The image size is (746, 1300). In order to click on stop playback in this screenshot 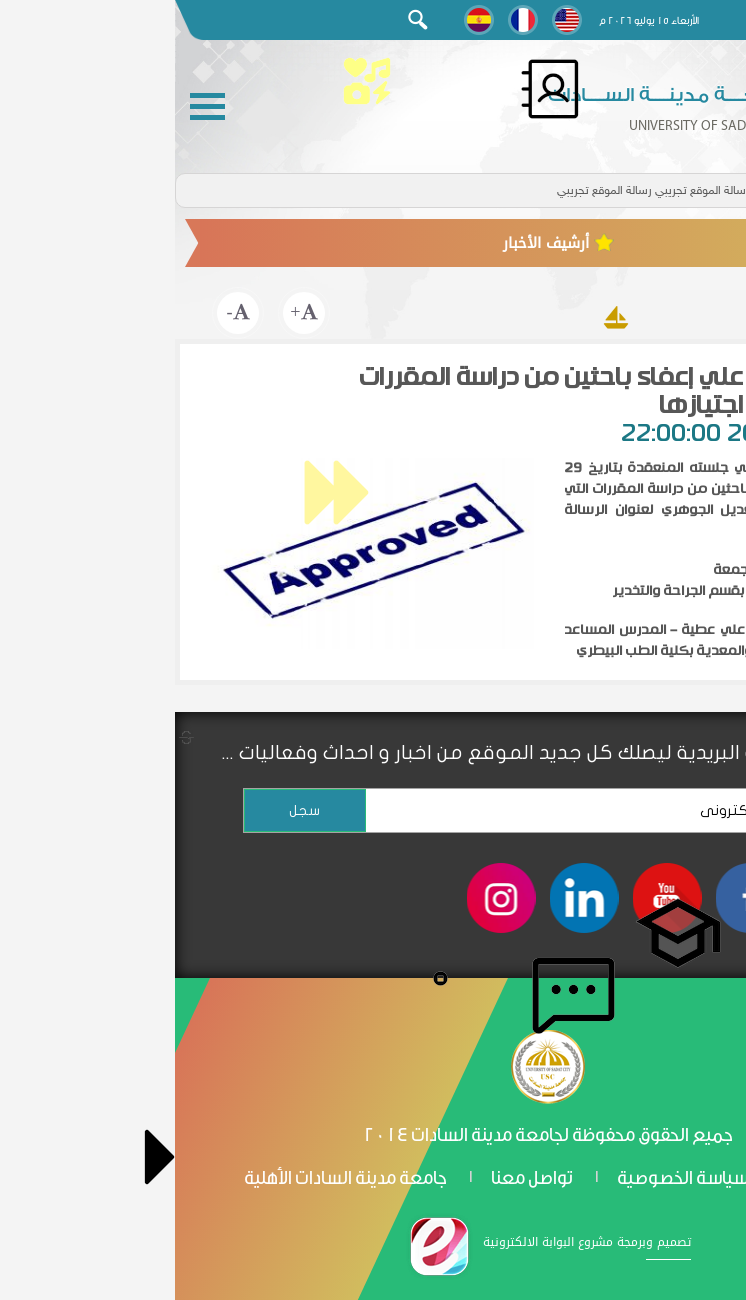, I will do `click(440, 978)`.